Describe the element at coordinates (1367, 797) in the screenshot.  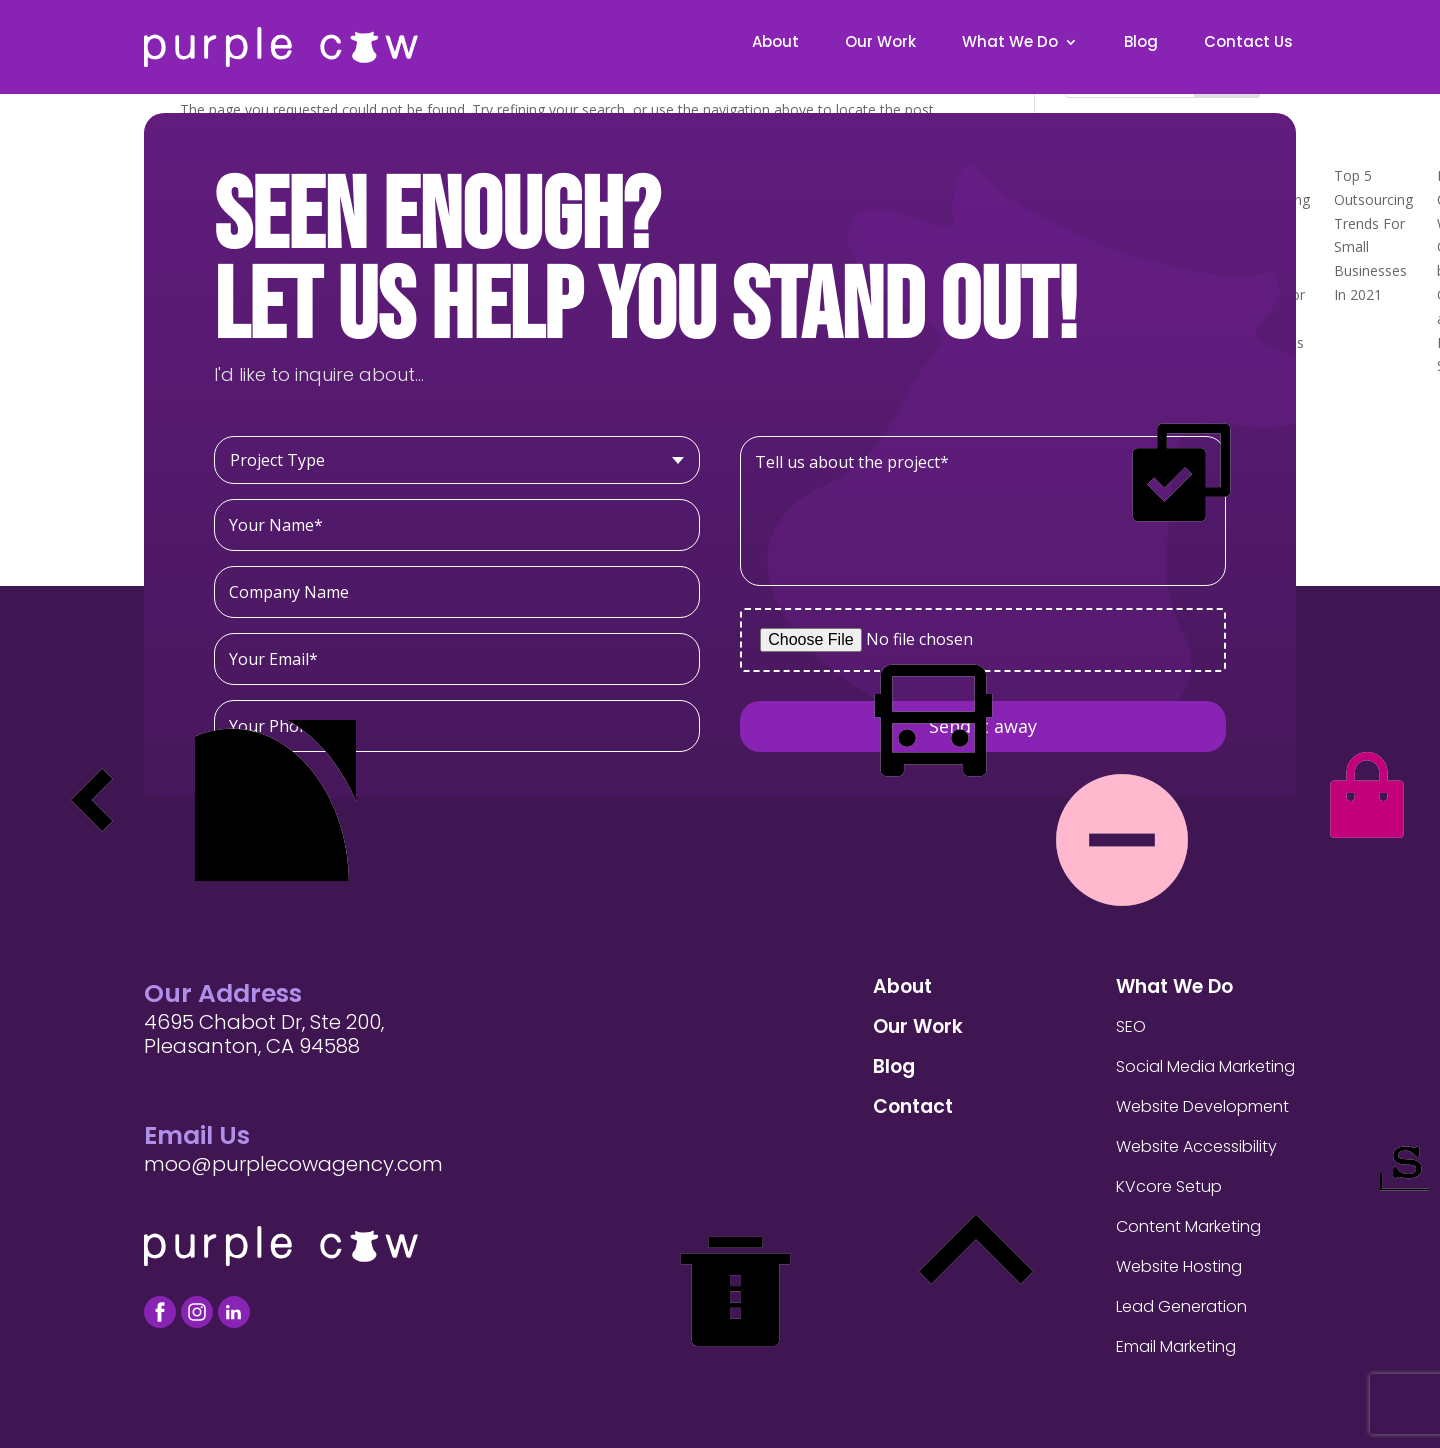
I see `view your shopping bag` at that location.